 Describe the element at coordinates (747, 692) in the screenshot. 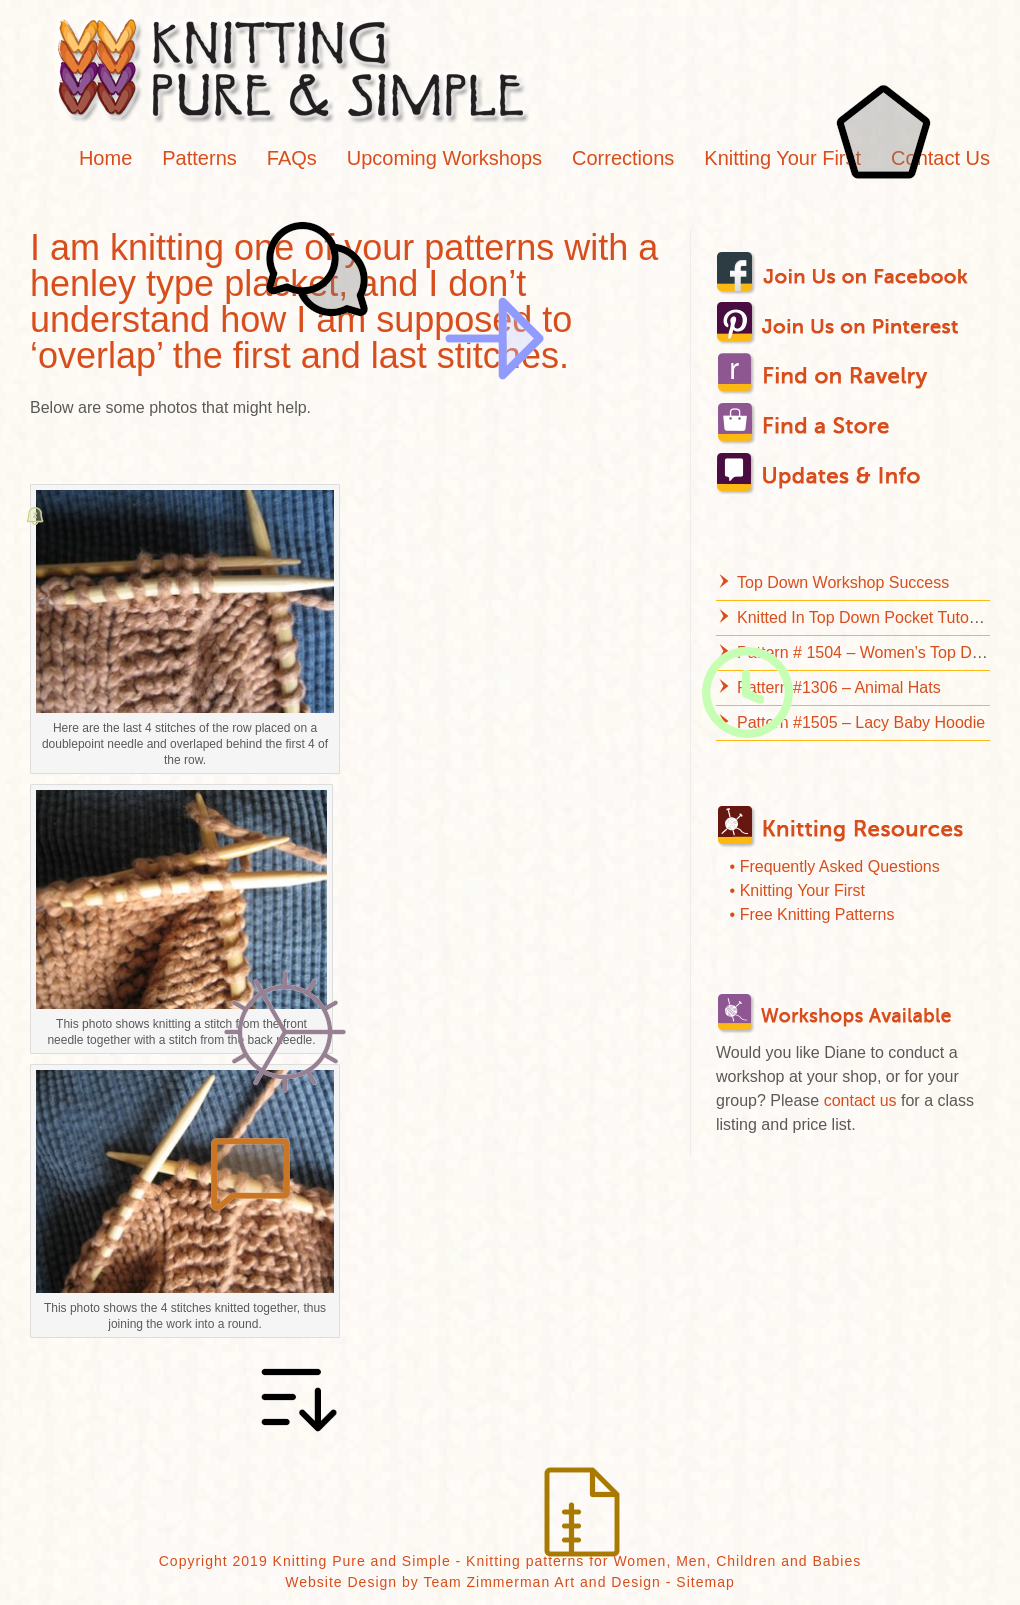

I see `view timestamp or time-related information` at that location.